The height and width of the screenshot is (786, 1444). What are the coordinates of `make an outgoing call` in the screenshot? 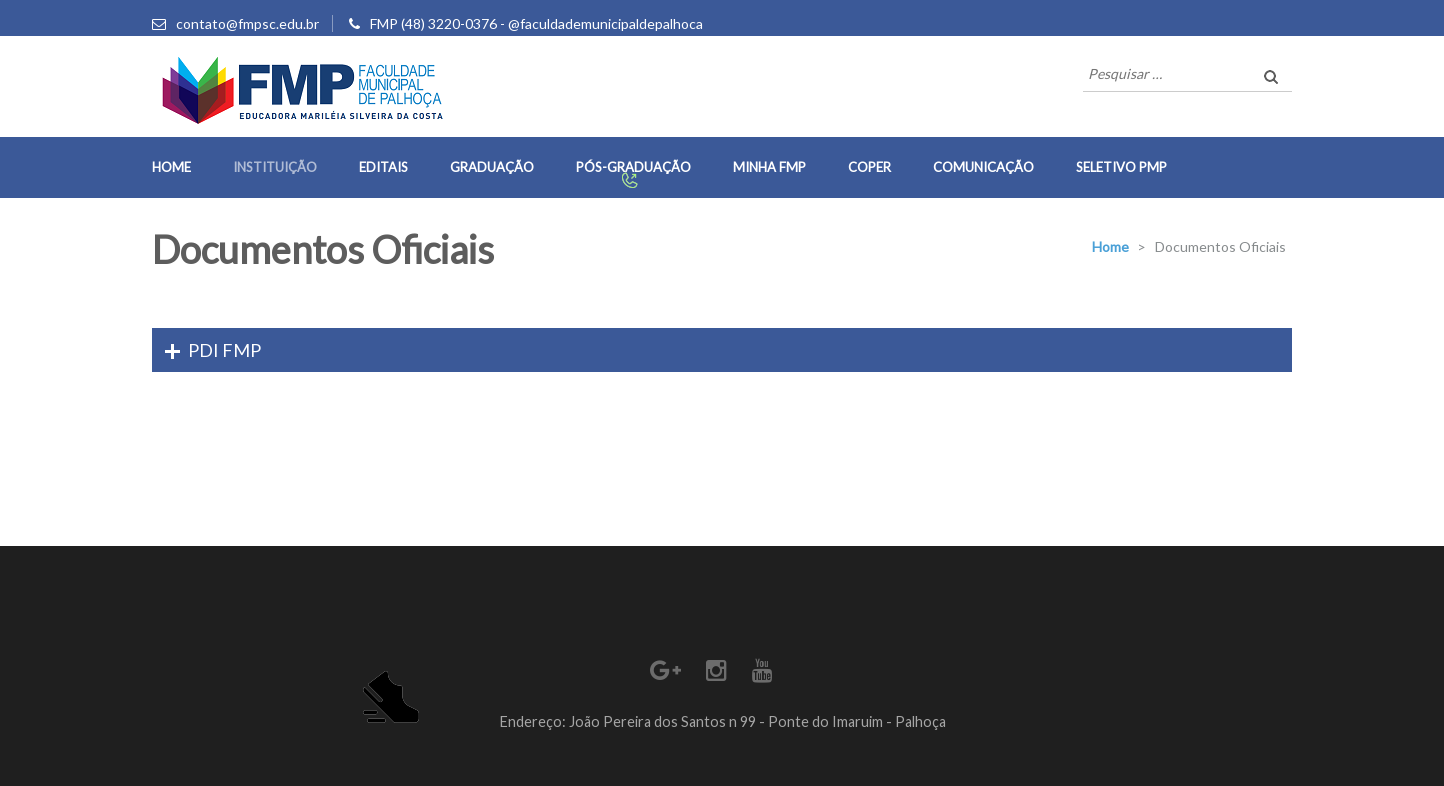 It's located at (630, 180).